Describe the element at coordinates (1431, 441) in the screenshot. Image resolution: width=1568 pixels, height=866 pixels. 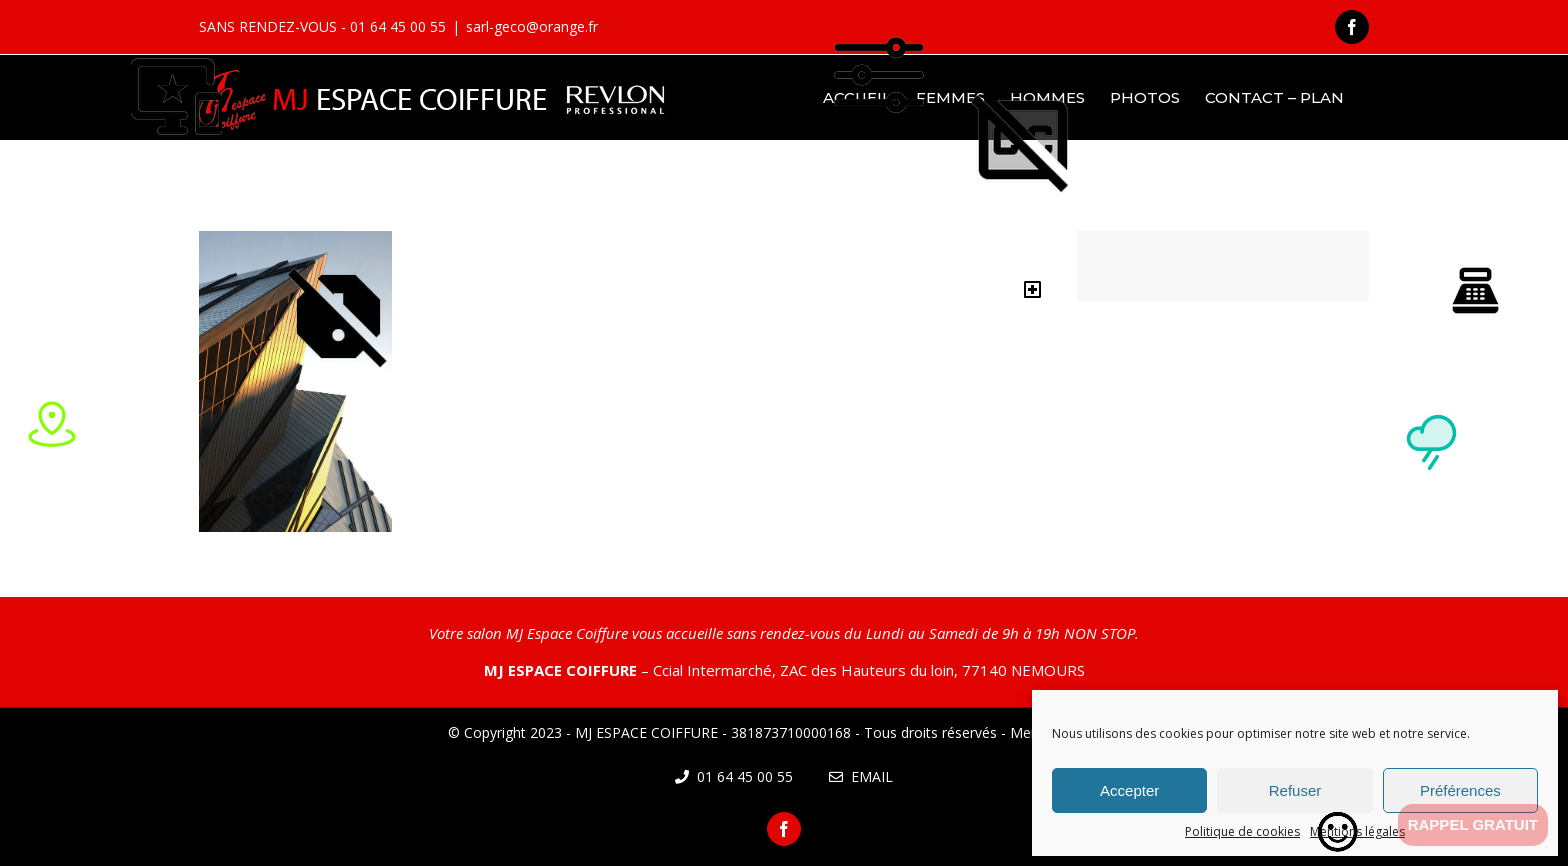
I see `indicates rainy weather conditions` at that location.